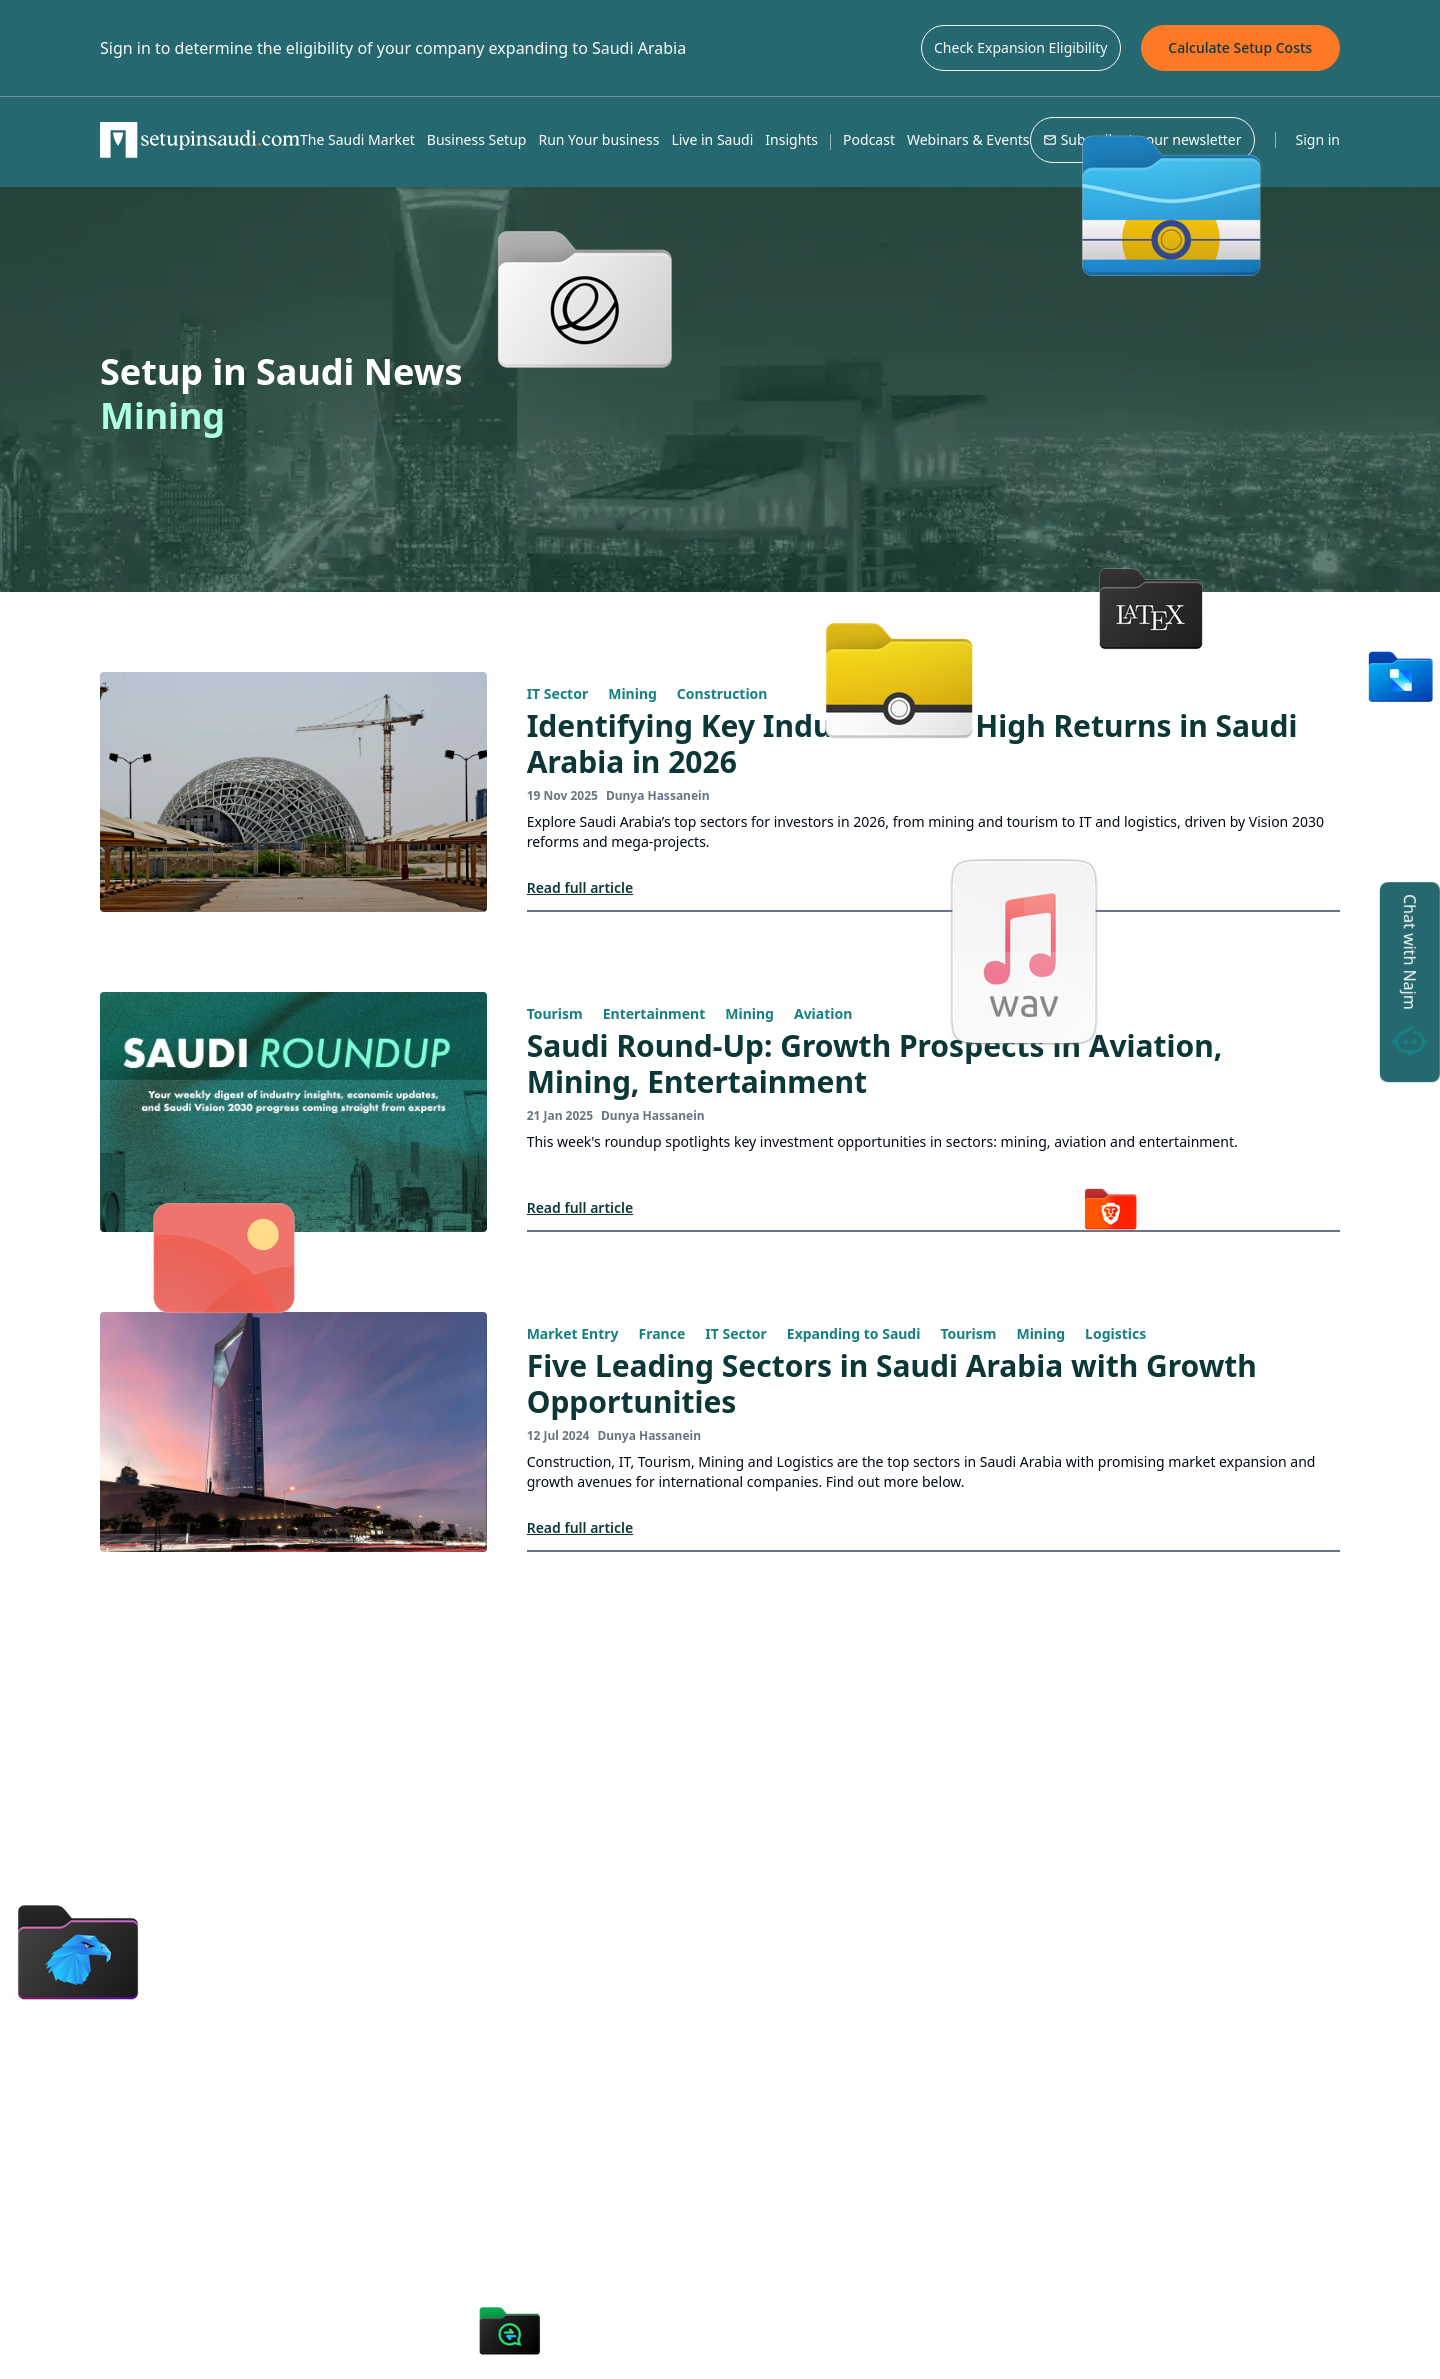  I want to click on open pokémon collection folder, so click(1170, 210).